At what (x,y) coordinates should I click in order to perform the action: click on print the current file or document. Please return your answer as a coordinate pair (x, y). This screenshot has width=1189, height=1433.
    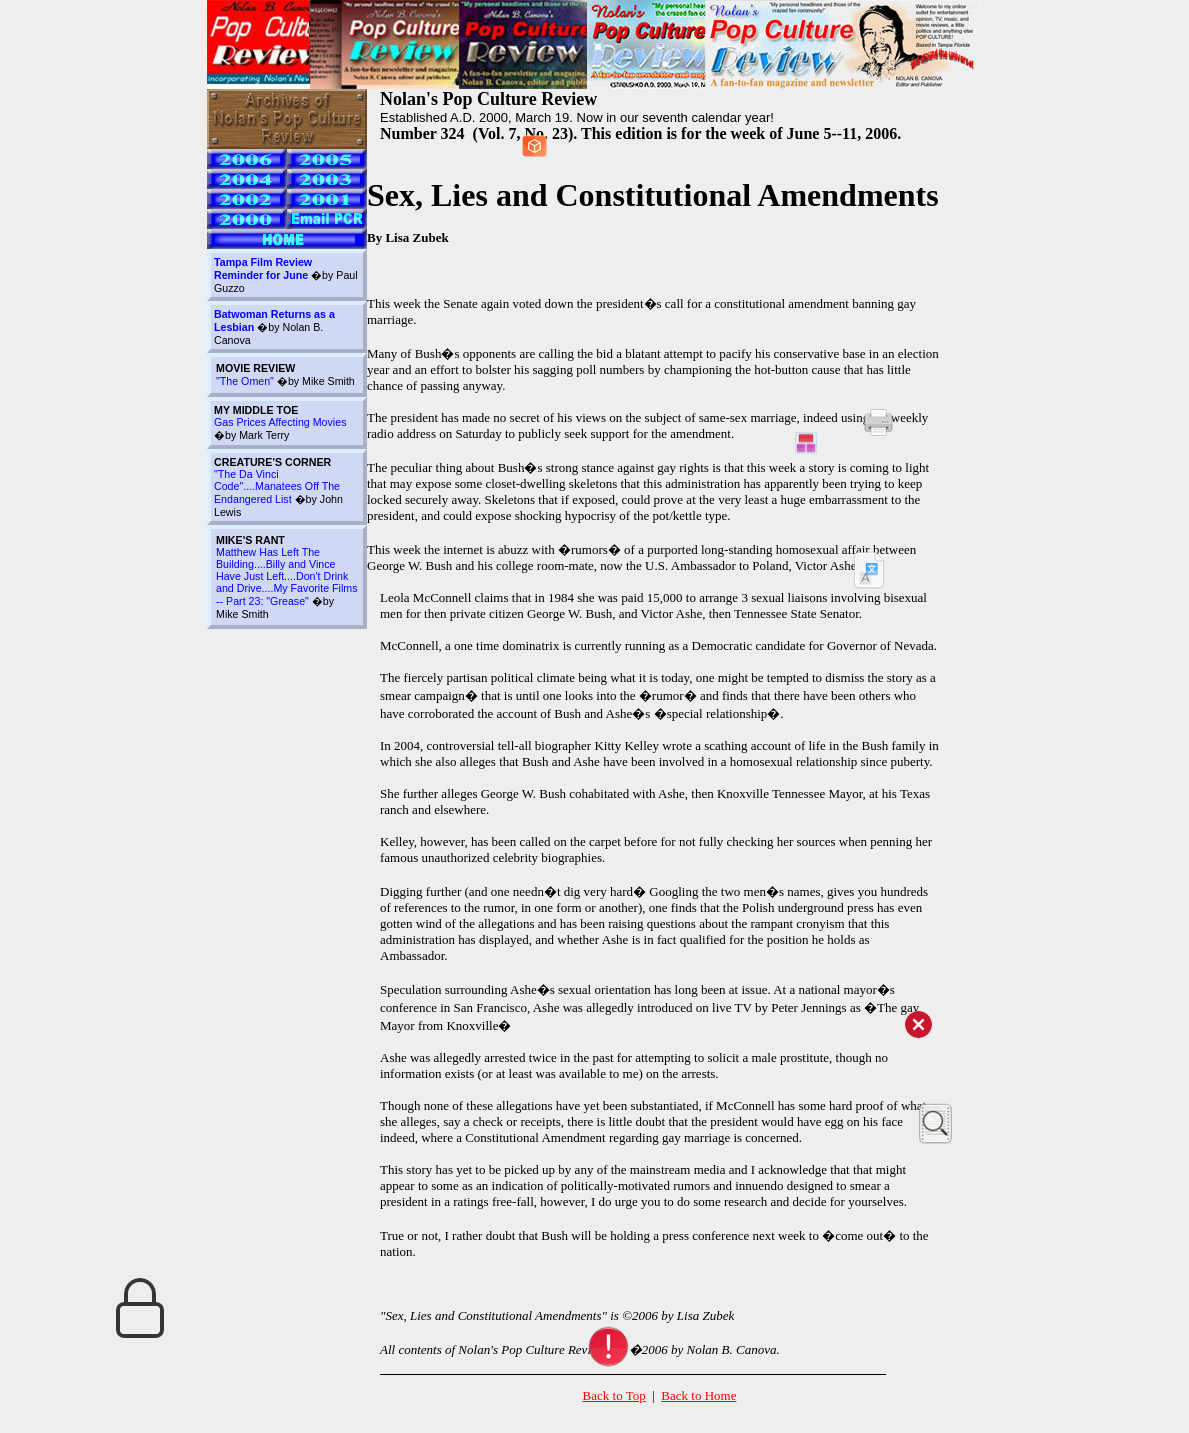
    Looking at the image, I should click on (878, 422).